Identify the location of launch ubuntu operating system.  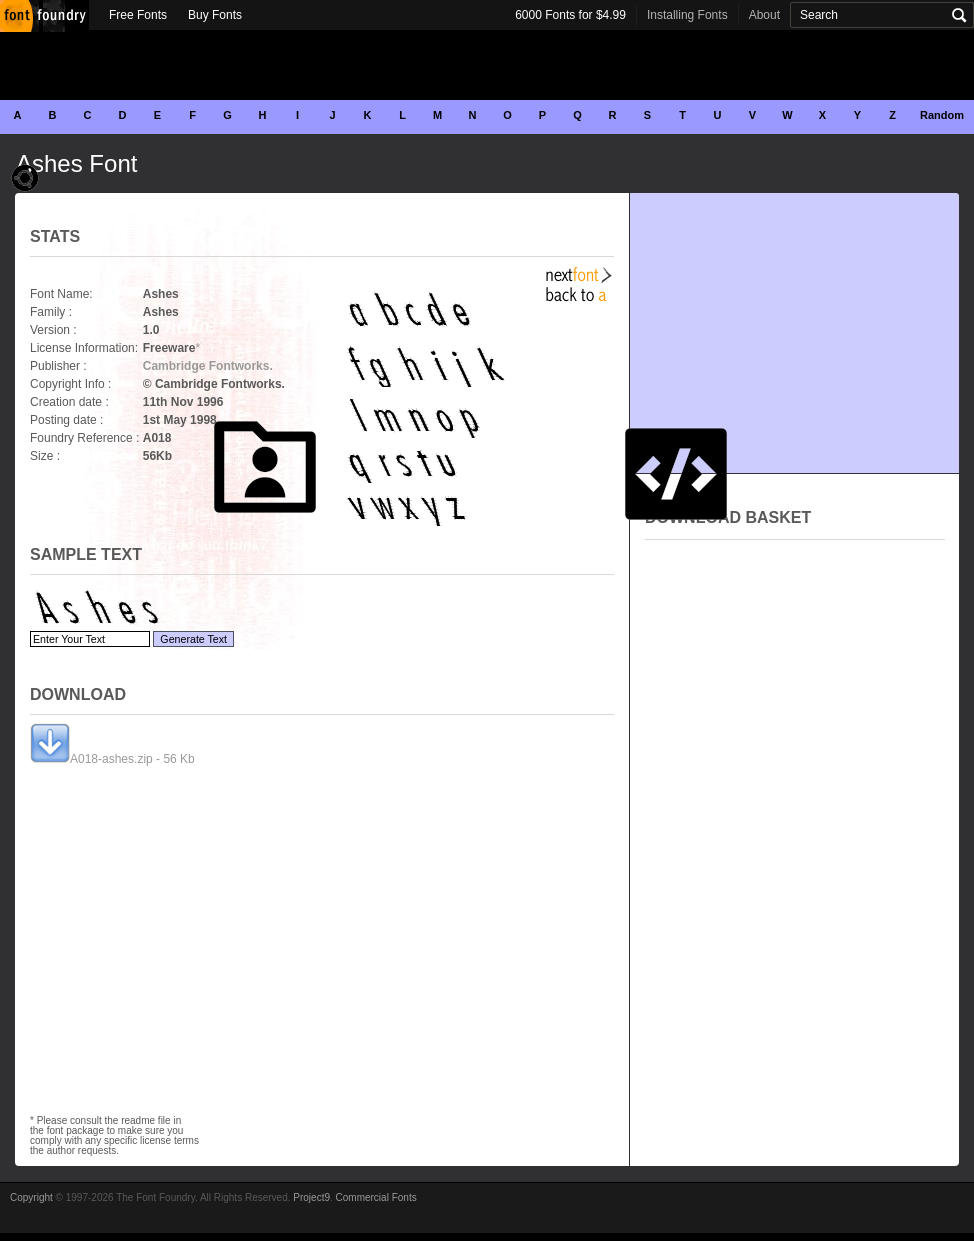
(25, 178).